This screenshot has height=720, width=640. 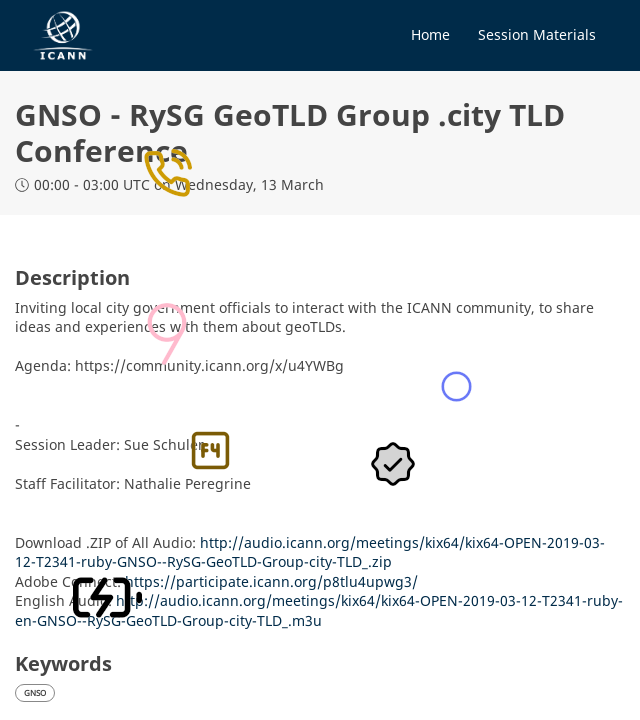 I want to click on unselected option in a radio button group, so click(x=456, y=386).